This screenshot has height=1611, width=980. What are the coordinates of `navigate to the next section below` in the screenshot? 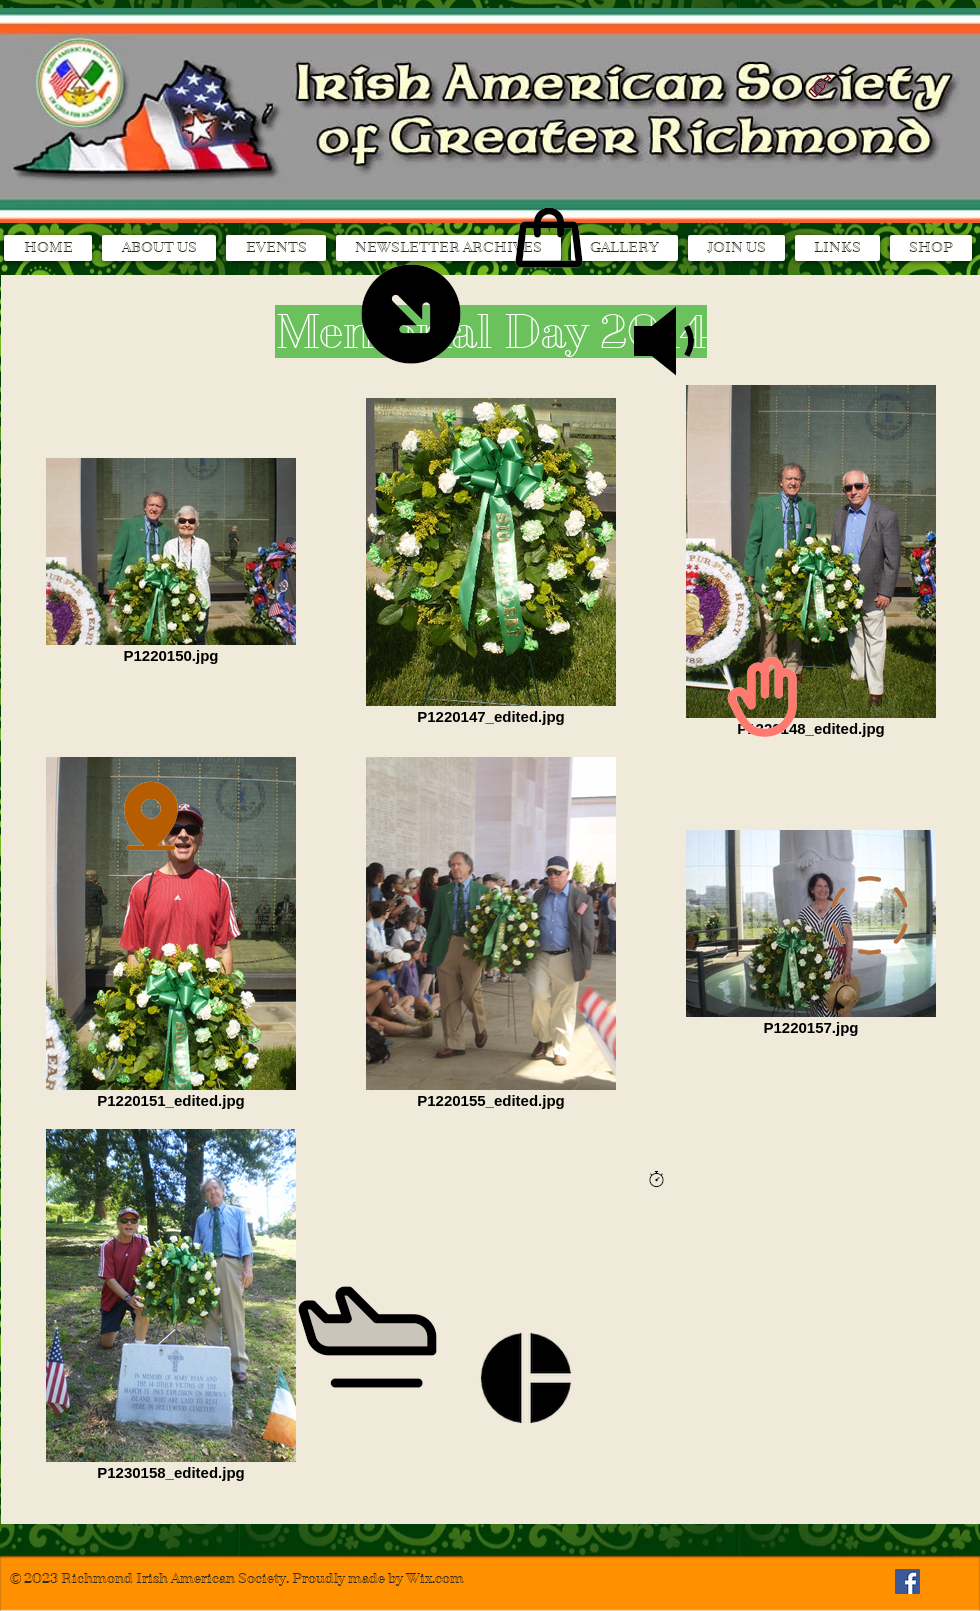 It's located at (411, 314).